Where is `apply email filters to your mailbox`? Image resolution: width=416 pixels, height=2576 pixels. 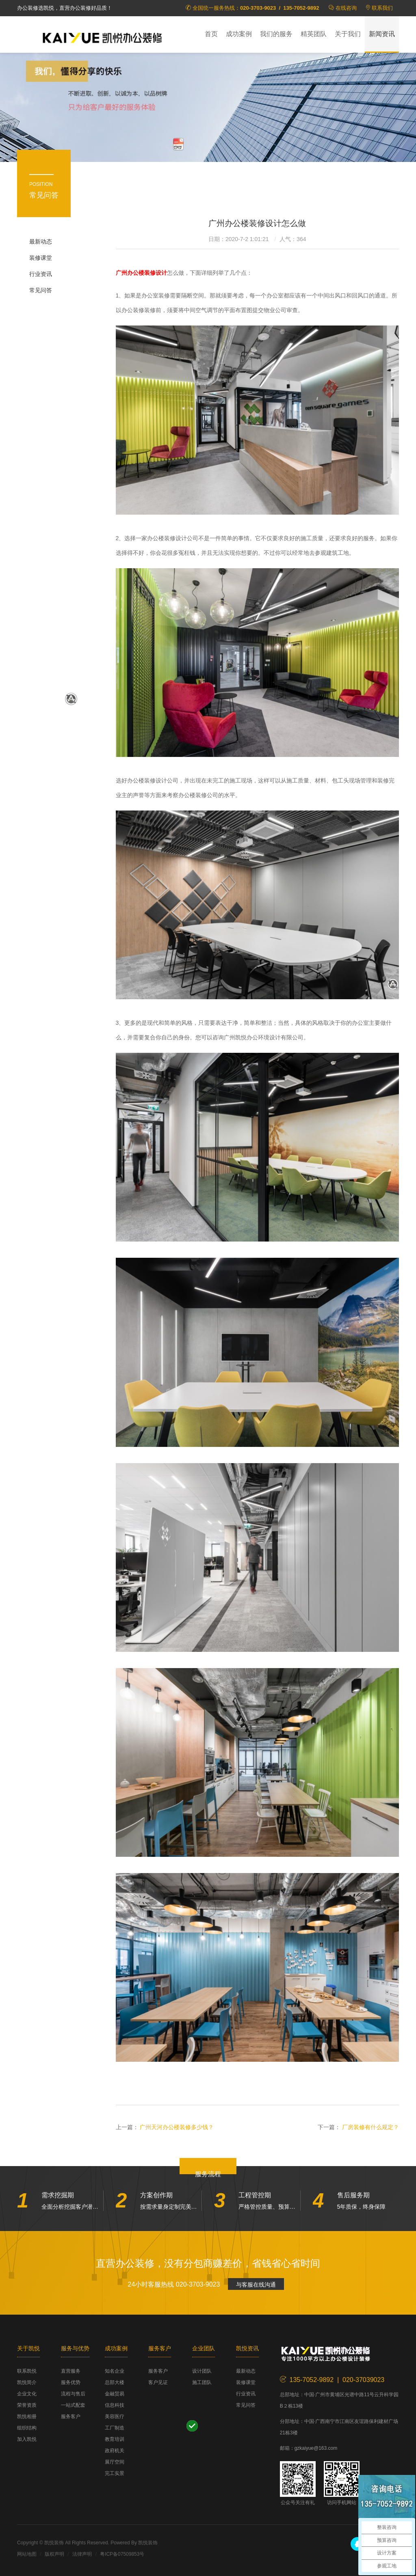
apply email filters to your mailbox is located at coordinates (192, 2426).